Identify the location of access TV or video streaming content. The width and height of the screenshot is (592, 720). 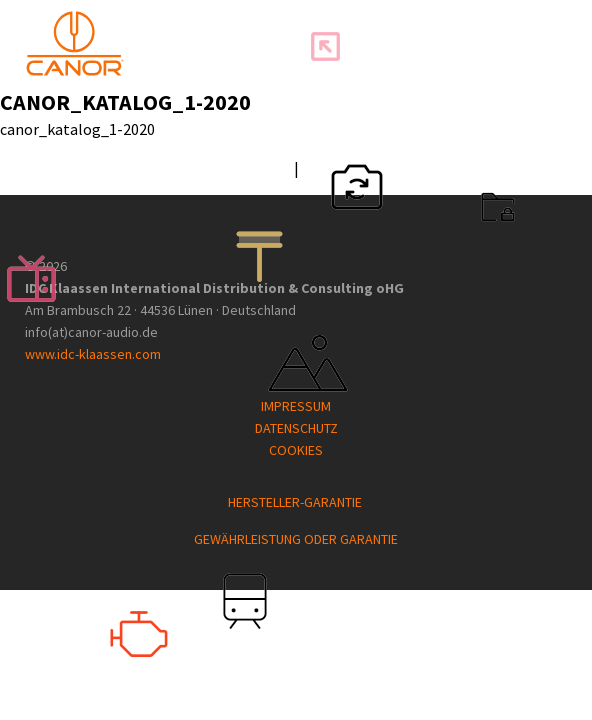
(31, 281).